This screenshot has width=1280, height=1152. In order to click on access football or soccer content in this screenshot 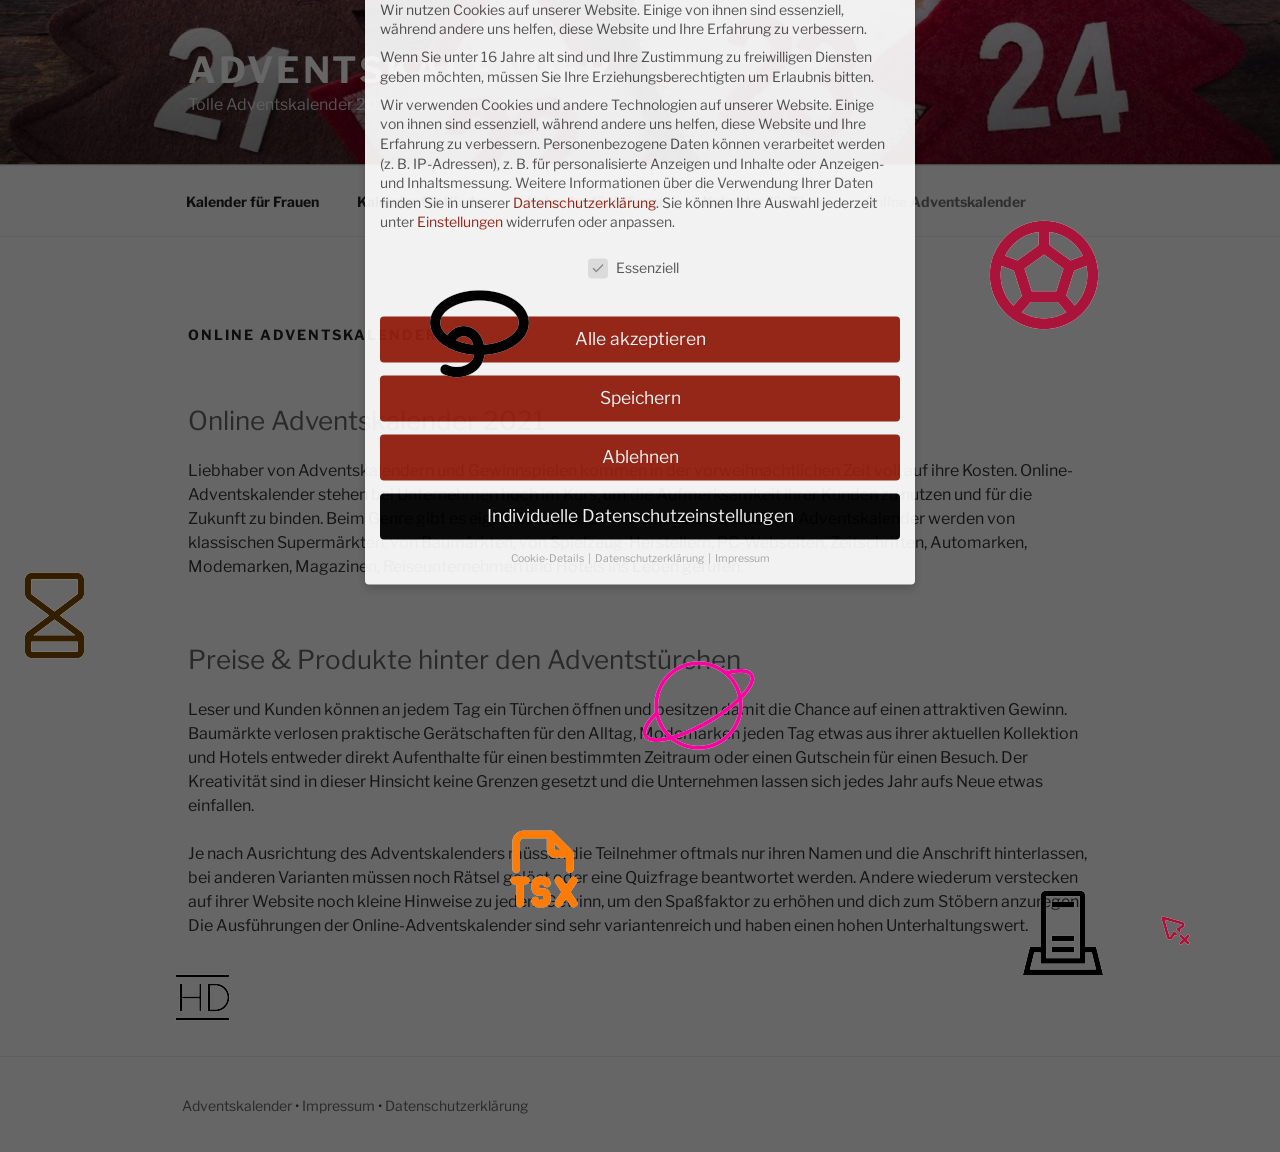, I will do `click(1044, 275)`.